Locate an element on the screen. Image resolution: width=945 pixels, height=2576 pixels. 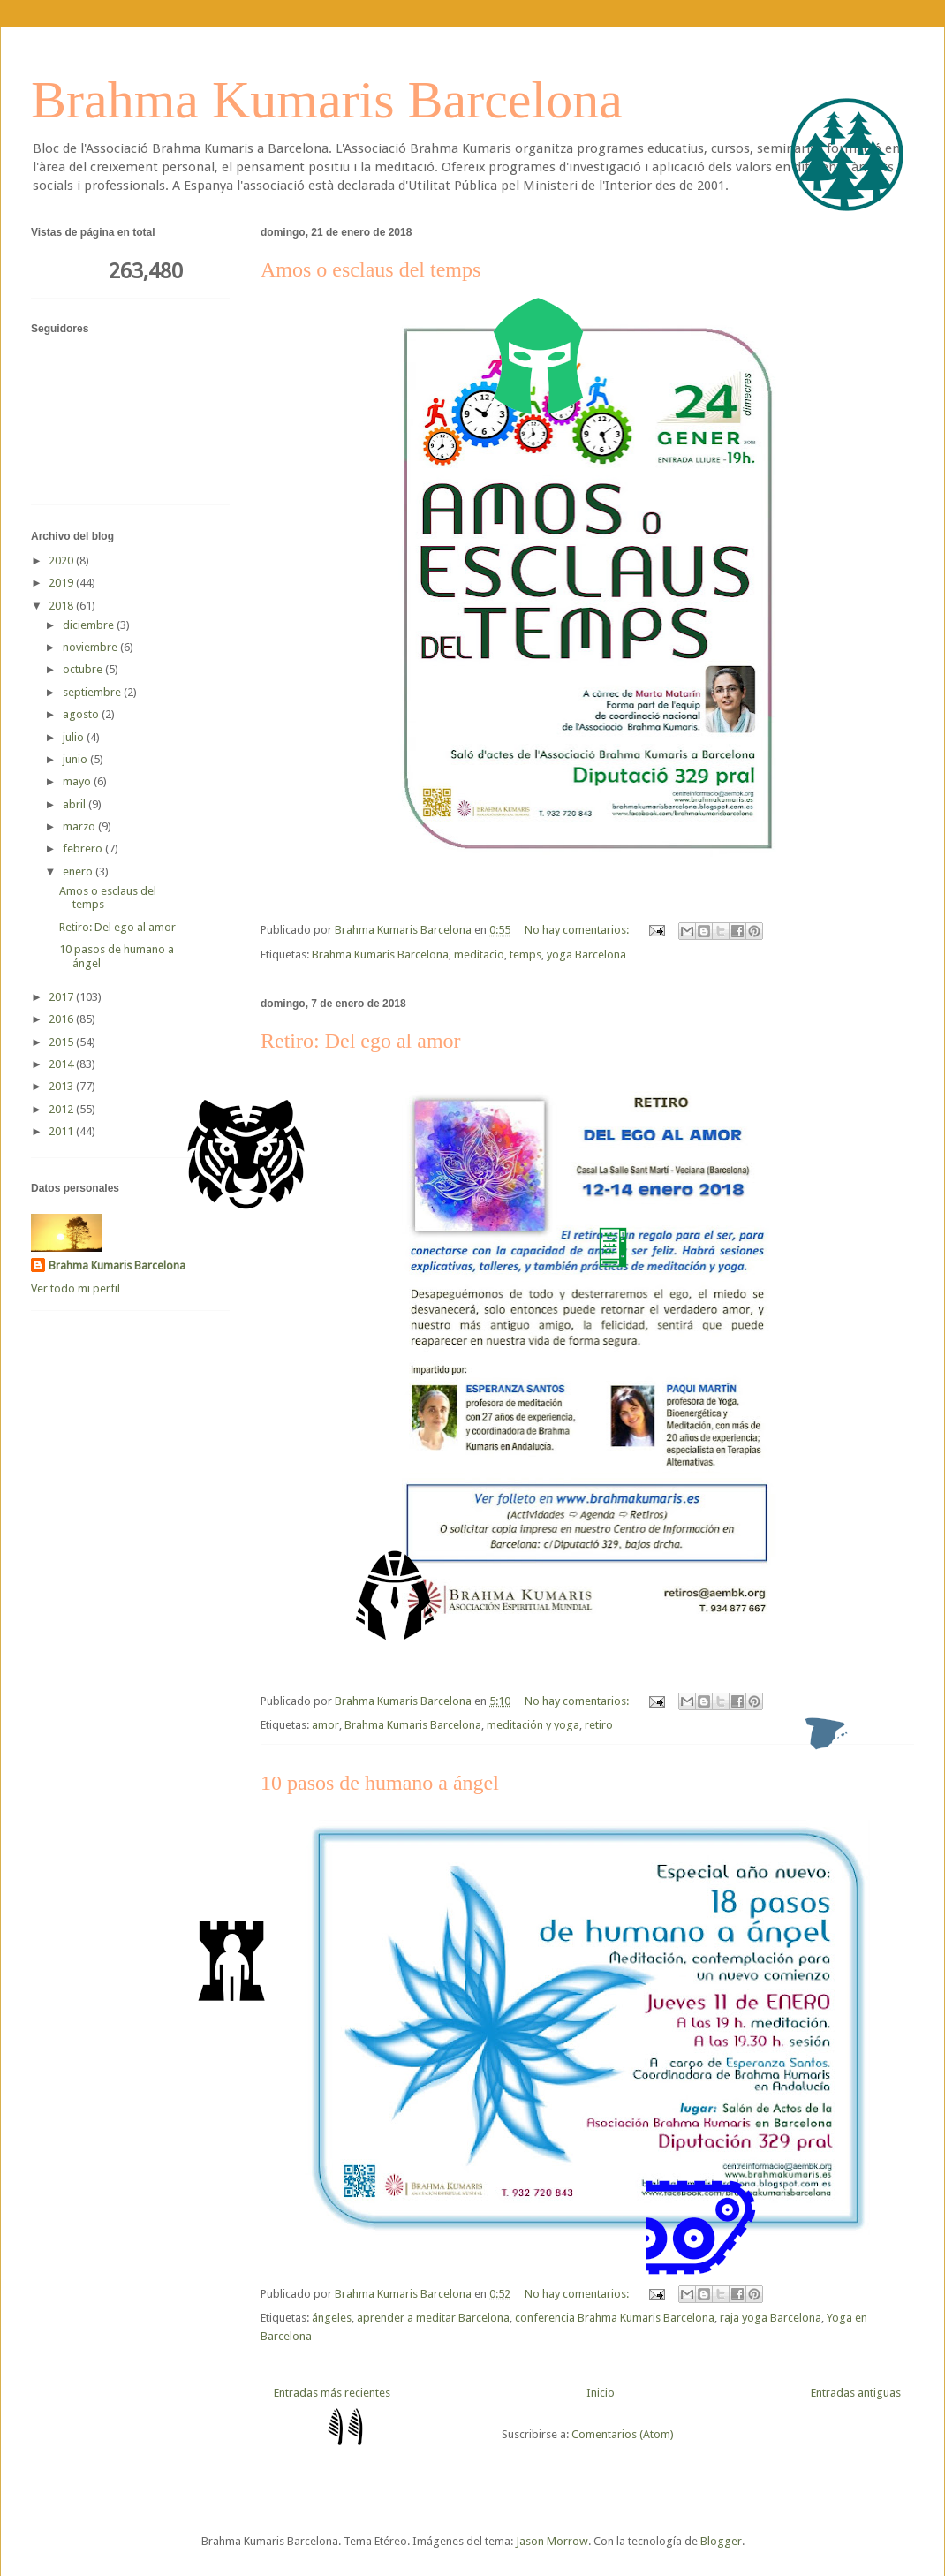
select tiger character or avatar is located at coordinates (246, 1155).